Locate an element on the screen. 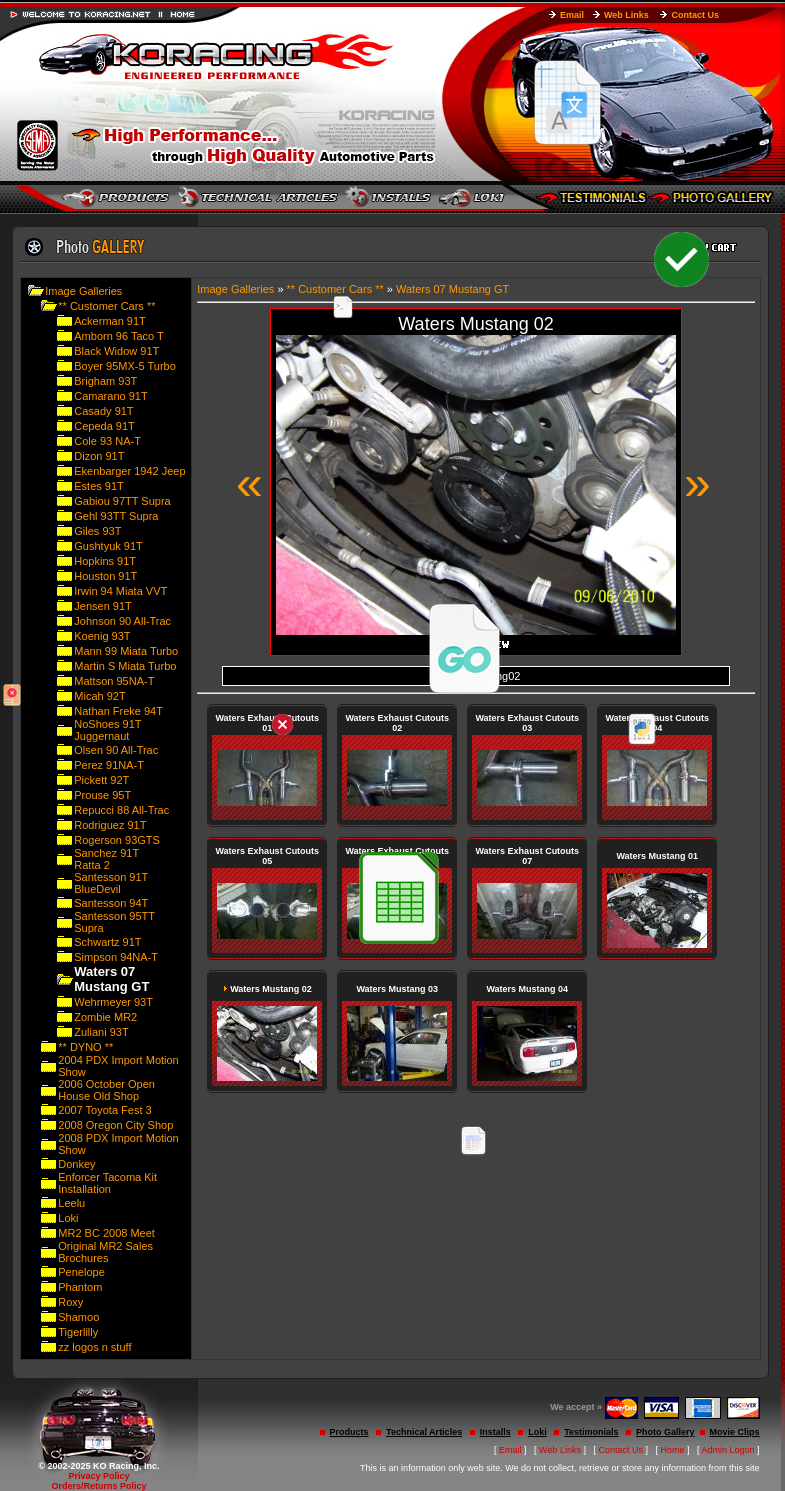 This screenshot has height=1491, width=785. cancel or stop the current action is located at coordinates (282, 724).